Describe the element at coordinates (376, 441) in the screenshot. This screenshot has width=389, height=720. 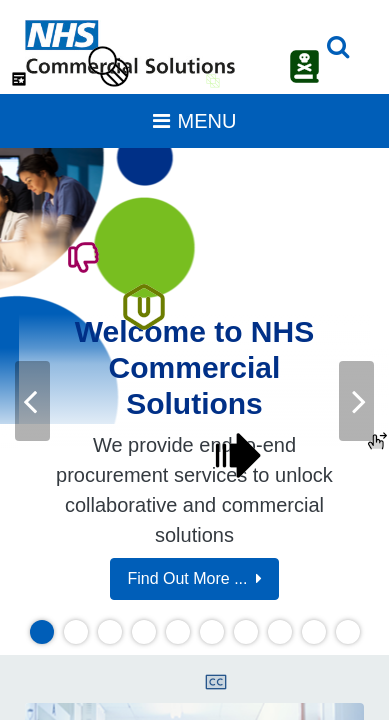
I see `swipe right to continue or advance` at that location.